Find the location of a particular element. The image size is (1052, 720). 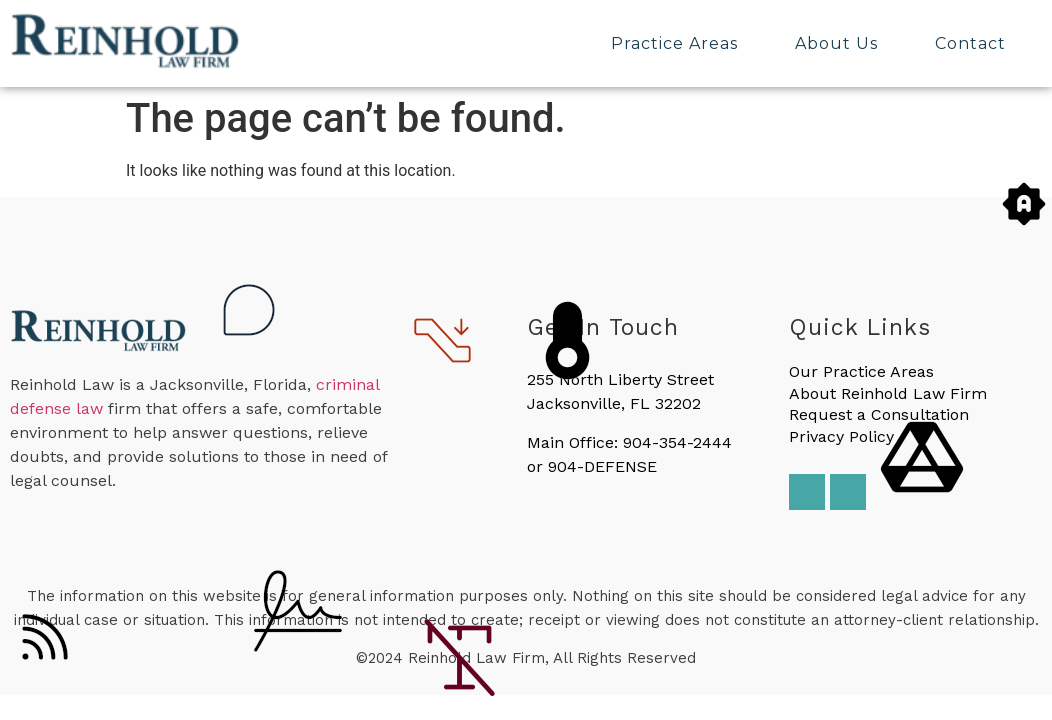

open chat or messaging is located at coordinates (248, 311).